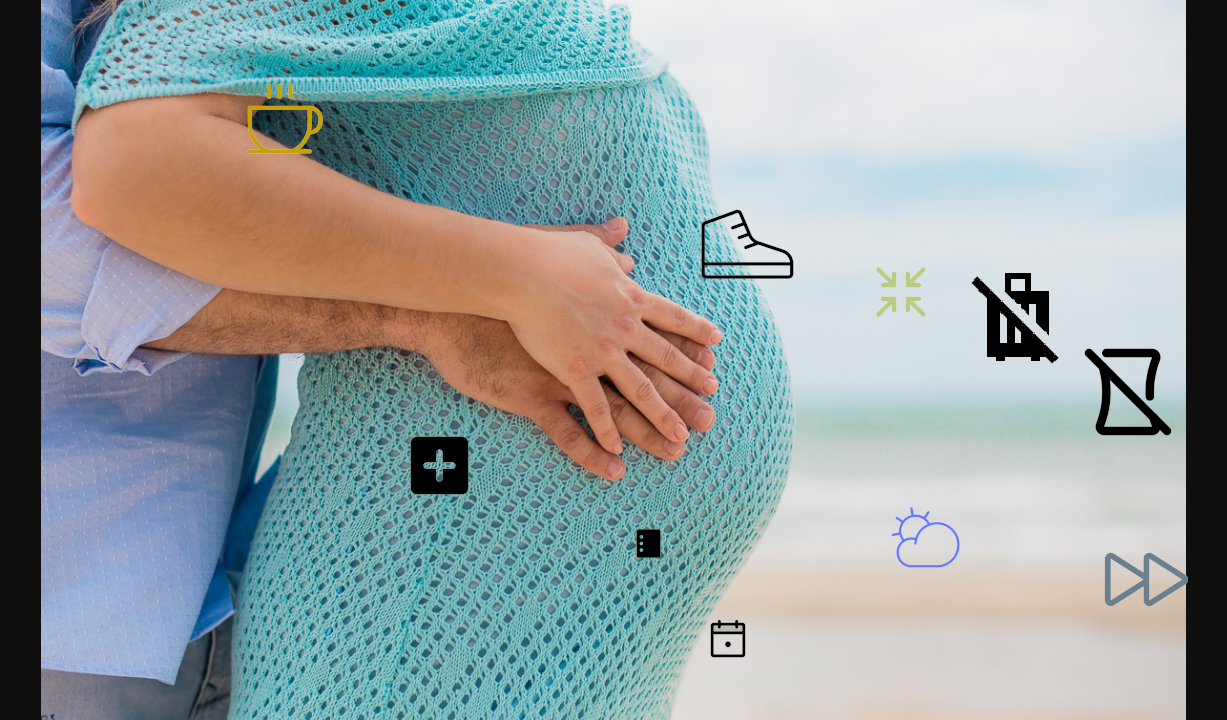 This screenshot has width=1227, height=720. Describe the element at coordinates (901, 292) in the screenshot. I see `exit fullscreen mode` at that location.